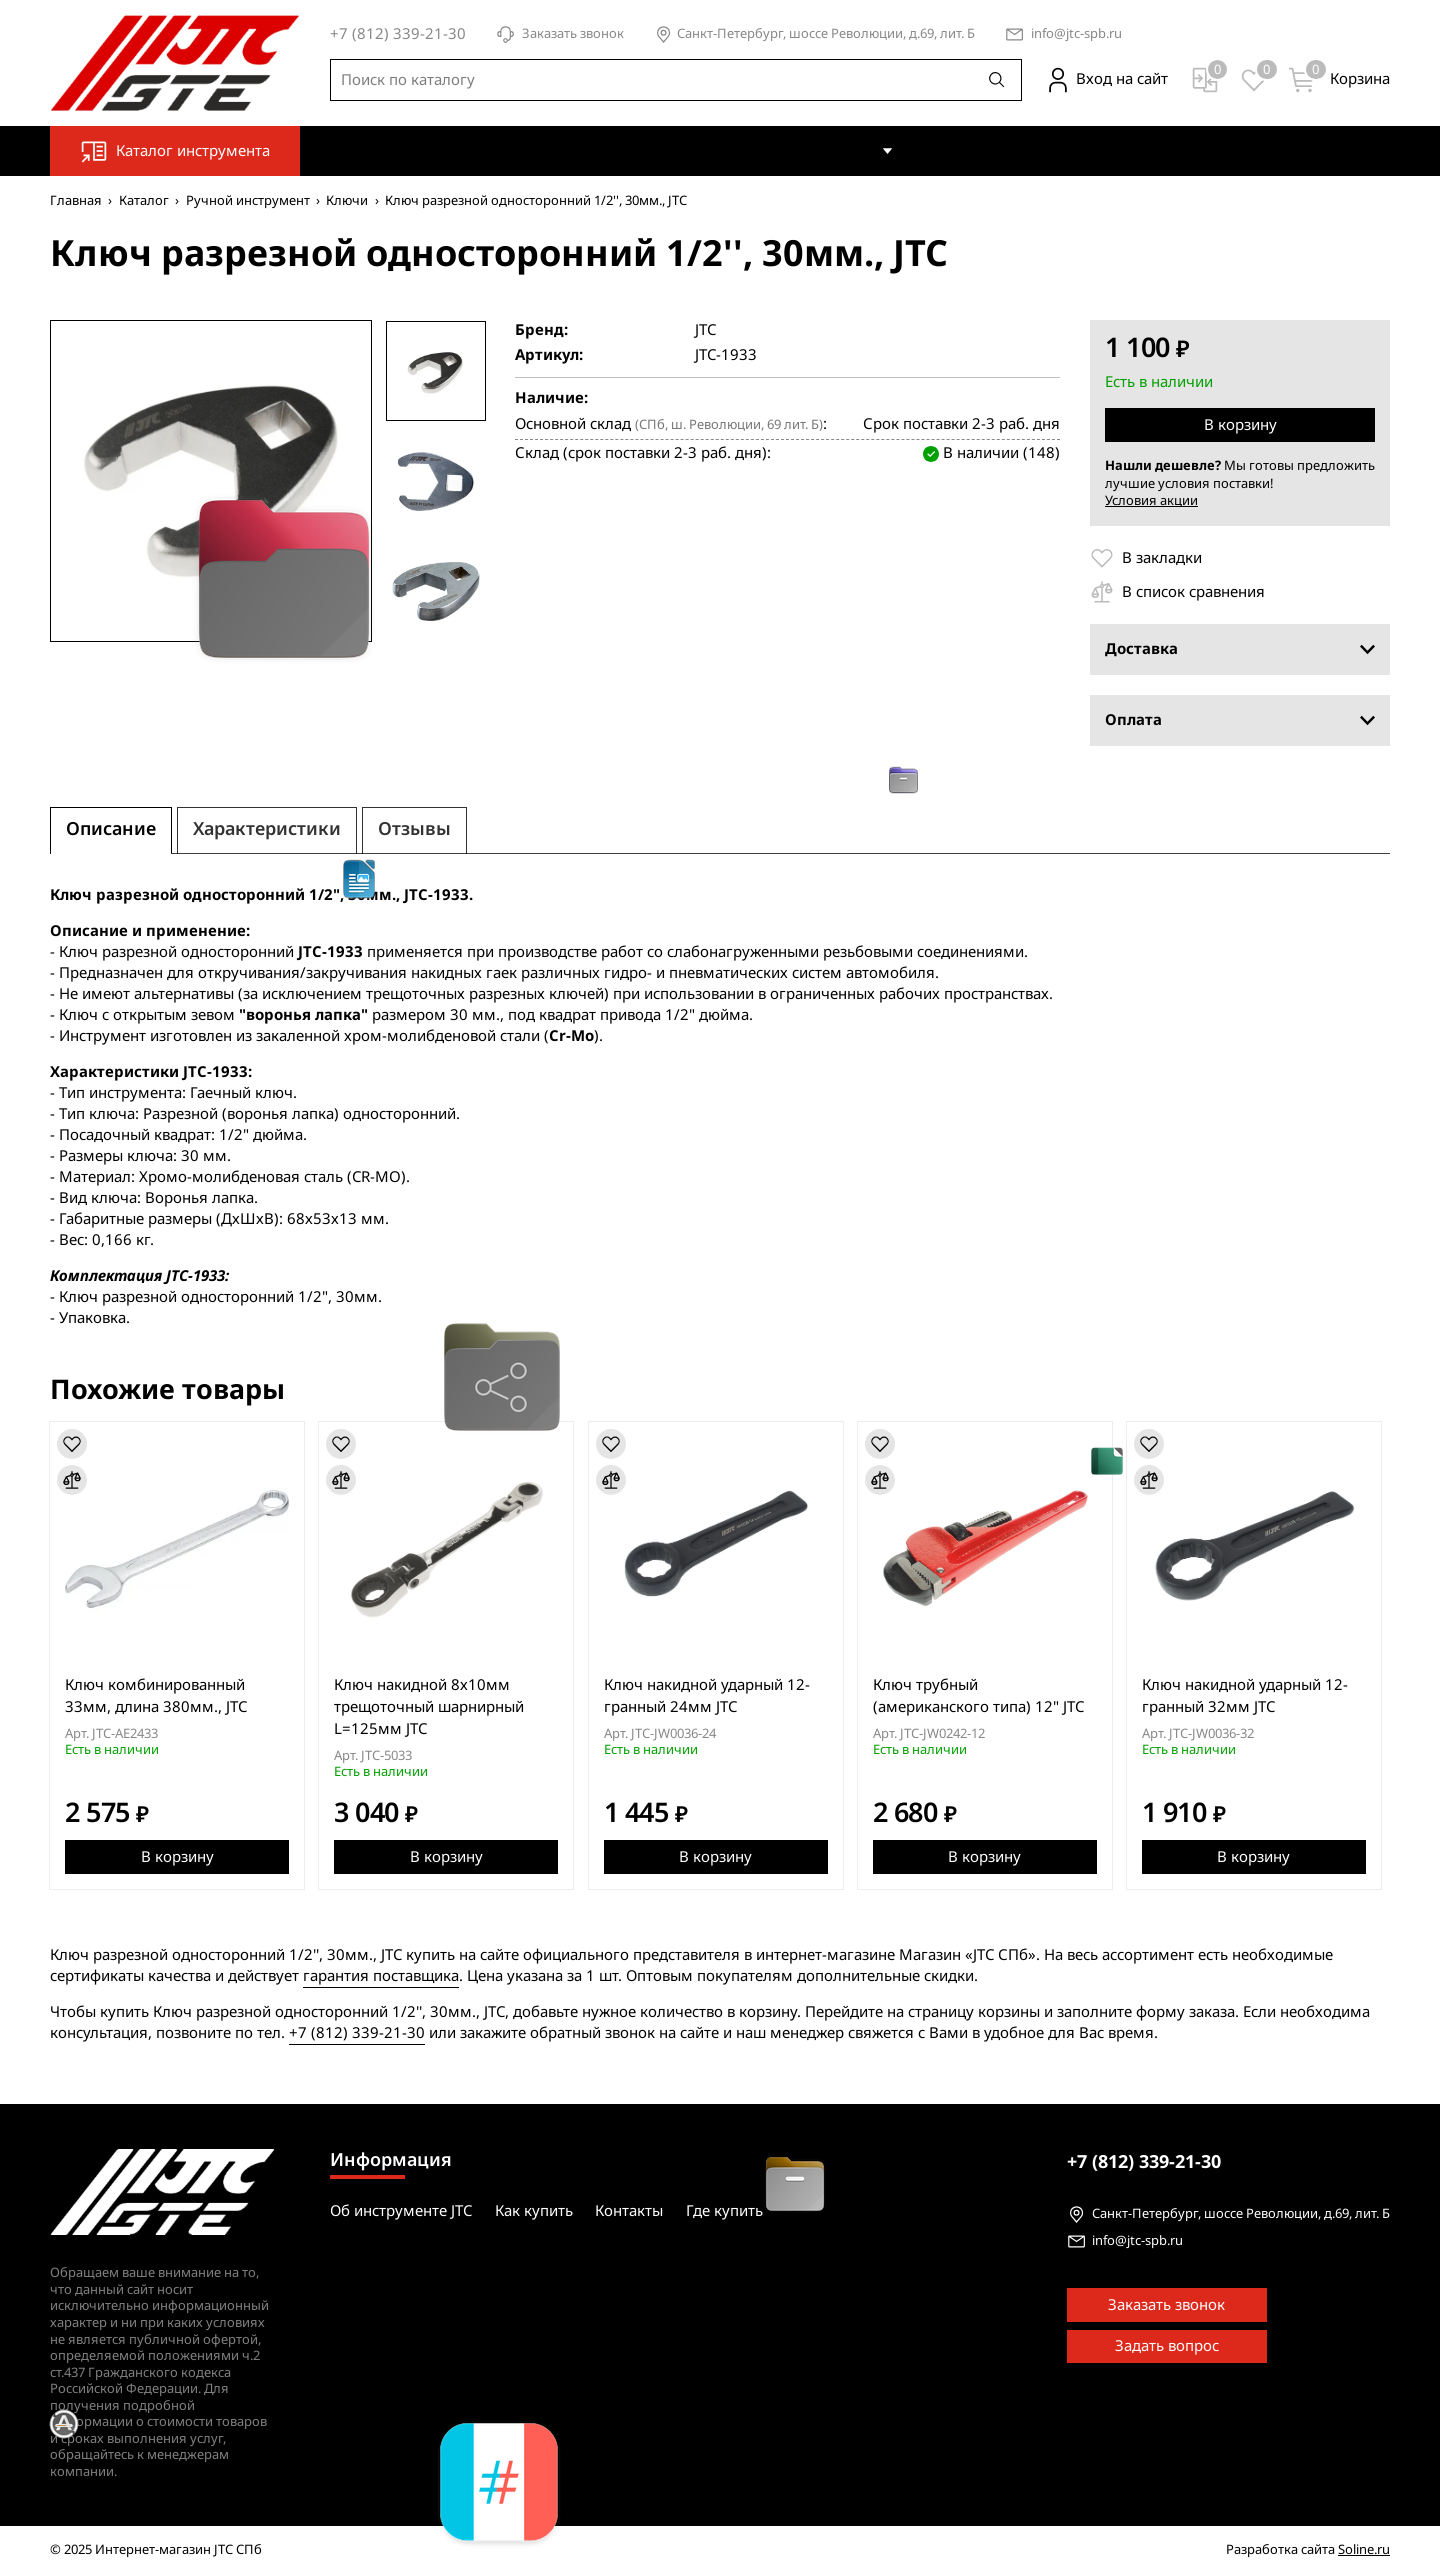 This screenshot has height=2574, width=1440. What do you see at coordinates (795, 2184) in the screenshot?
I see `open the file manager` at bounding box center [795, 2184].